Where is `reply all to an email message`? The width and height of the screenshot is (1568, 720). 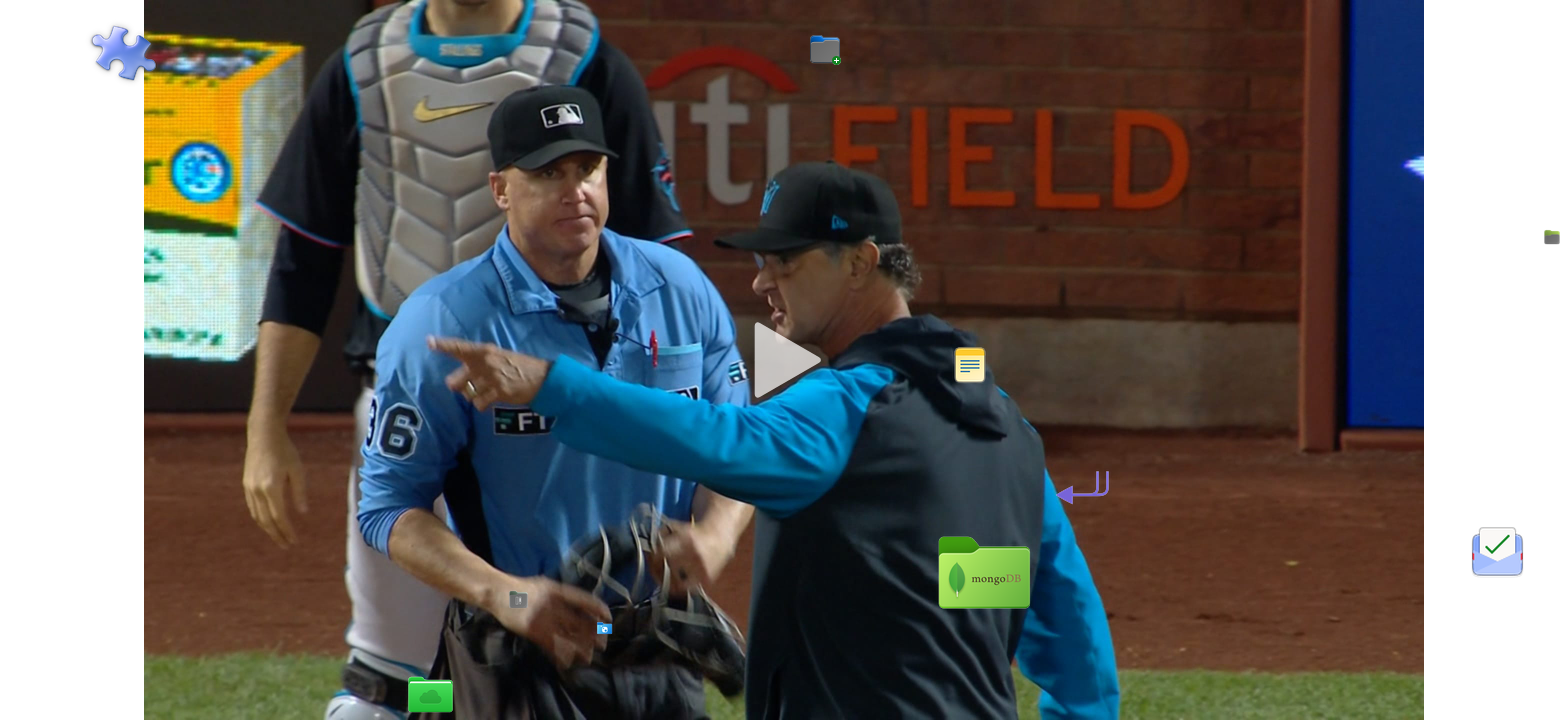 reply all to an email message is located at coordinates (1081, 487).